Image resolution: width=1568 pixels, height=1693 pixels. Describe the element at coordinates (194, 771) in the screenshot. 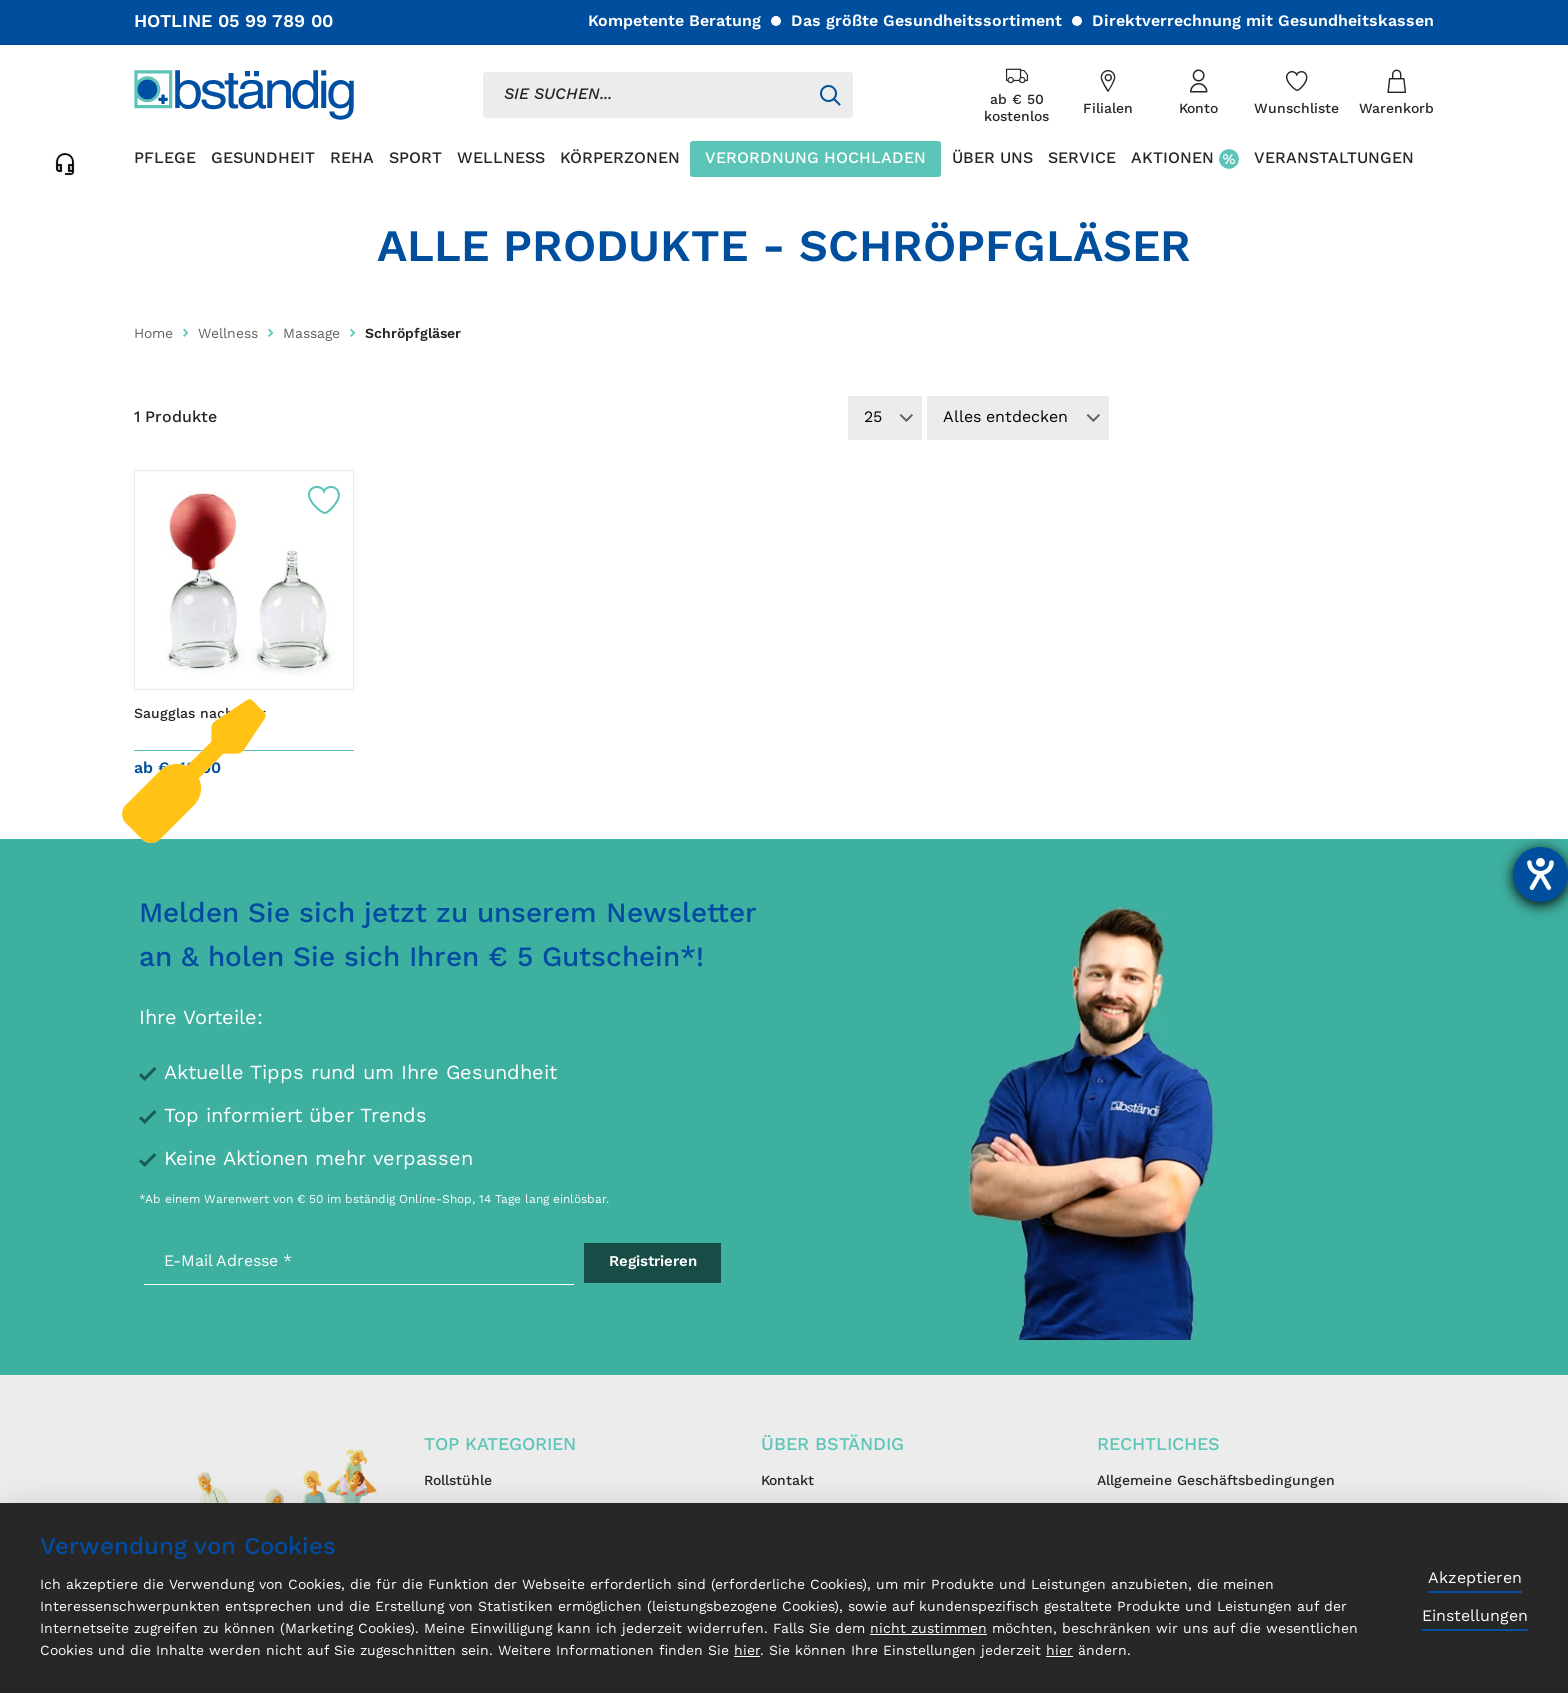

I see `access settings or configuration options` at that location.